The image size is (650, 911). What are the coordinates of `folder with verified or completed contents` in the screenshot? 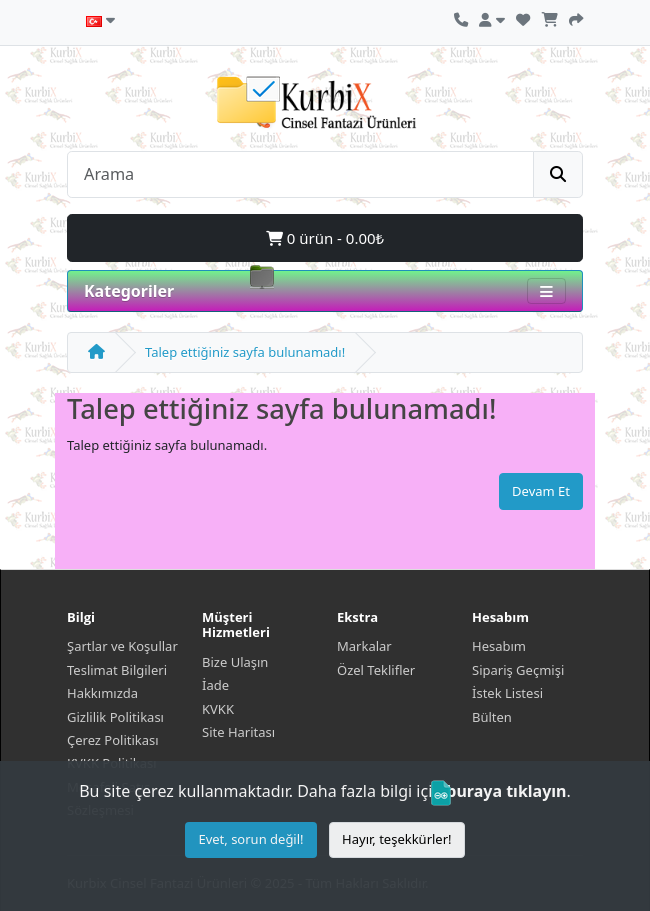 It's located at (246, 101).